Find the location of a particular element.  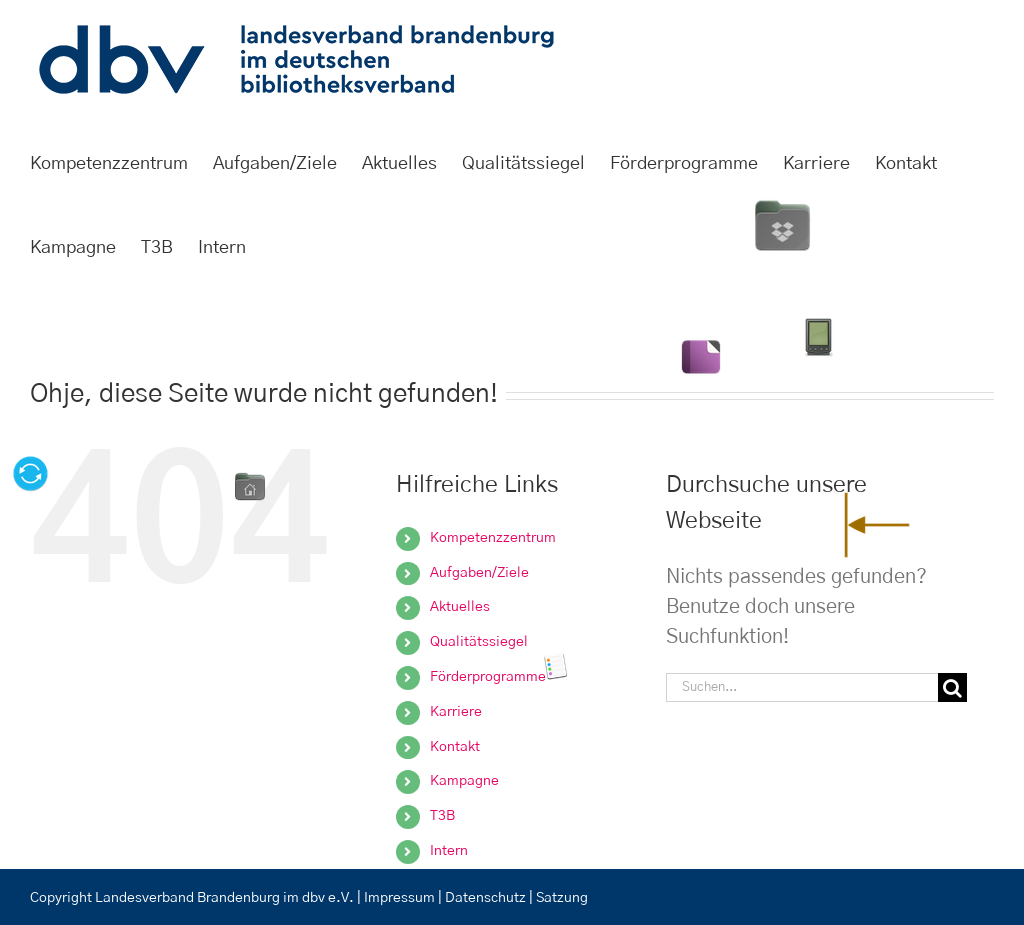

change desktop wallpaper settings is located at coordinates (701, 356).